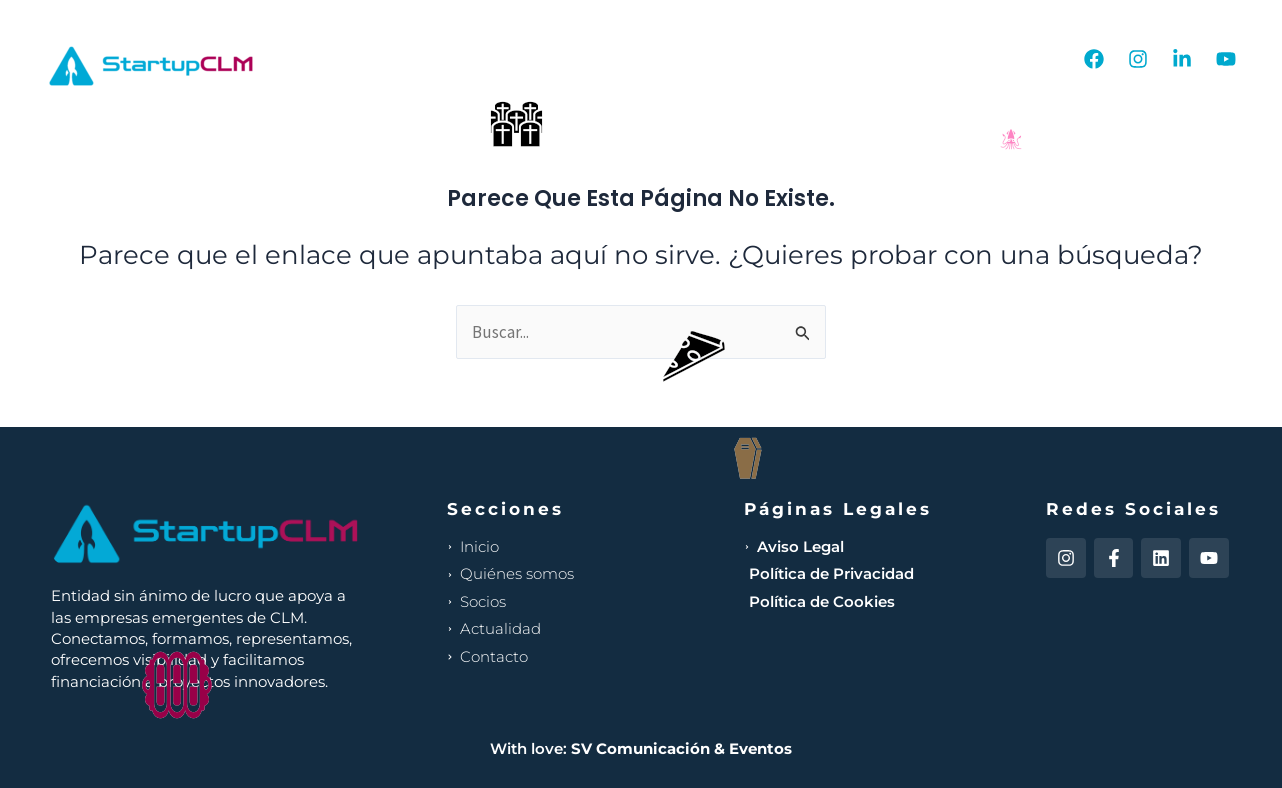  I want to click on brain or cognitive function indicator, so click(177, 685).